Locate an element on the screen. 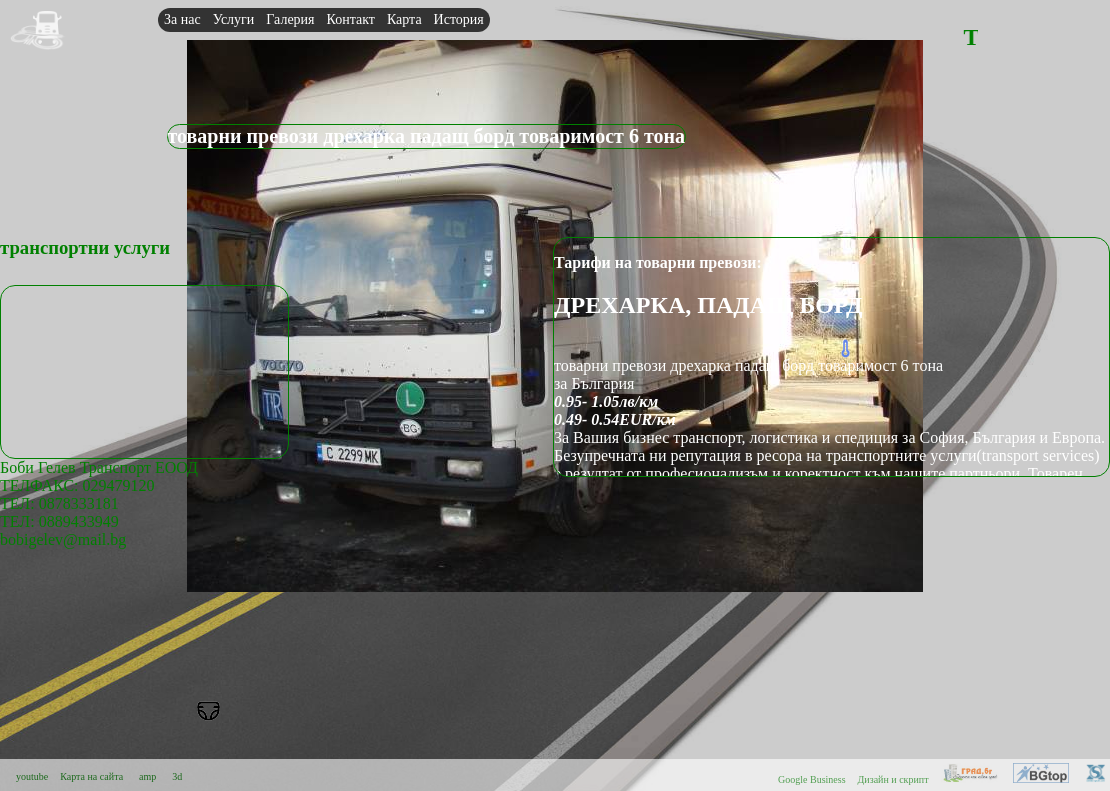 The image size is (1110, 791). track diaper changes for baby care logging is located at coordinates (208, 710).